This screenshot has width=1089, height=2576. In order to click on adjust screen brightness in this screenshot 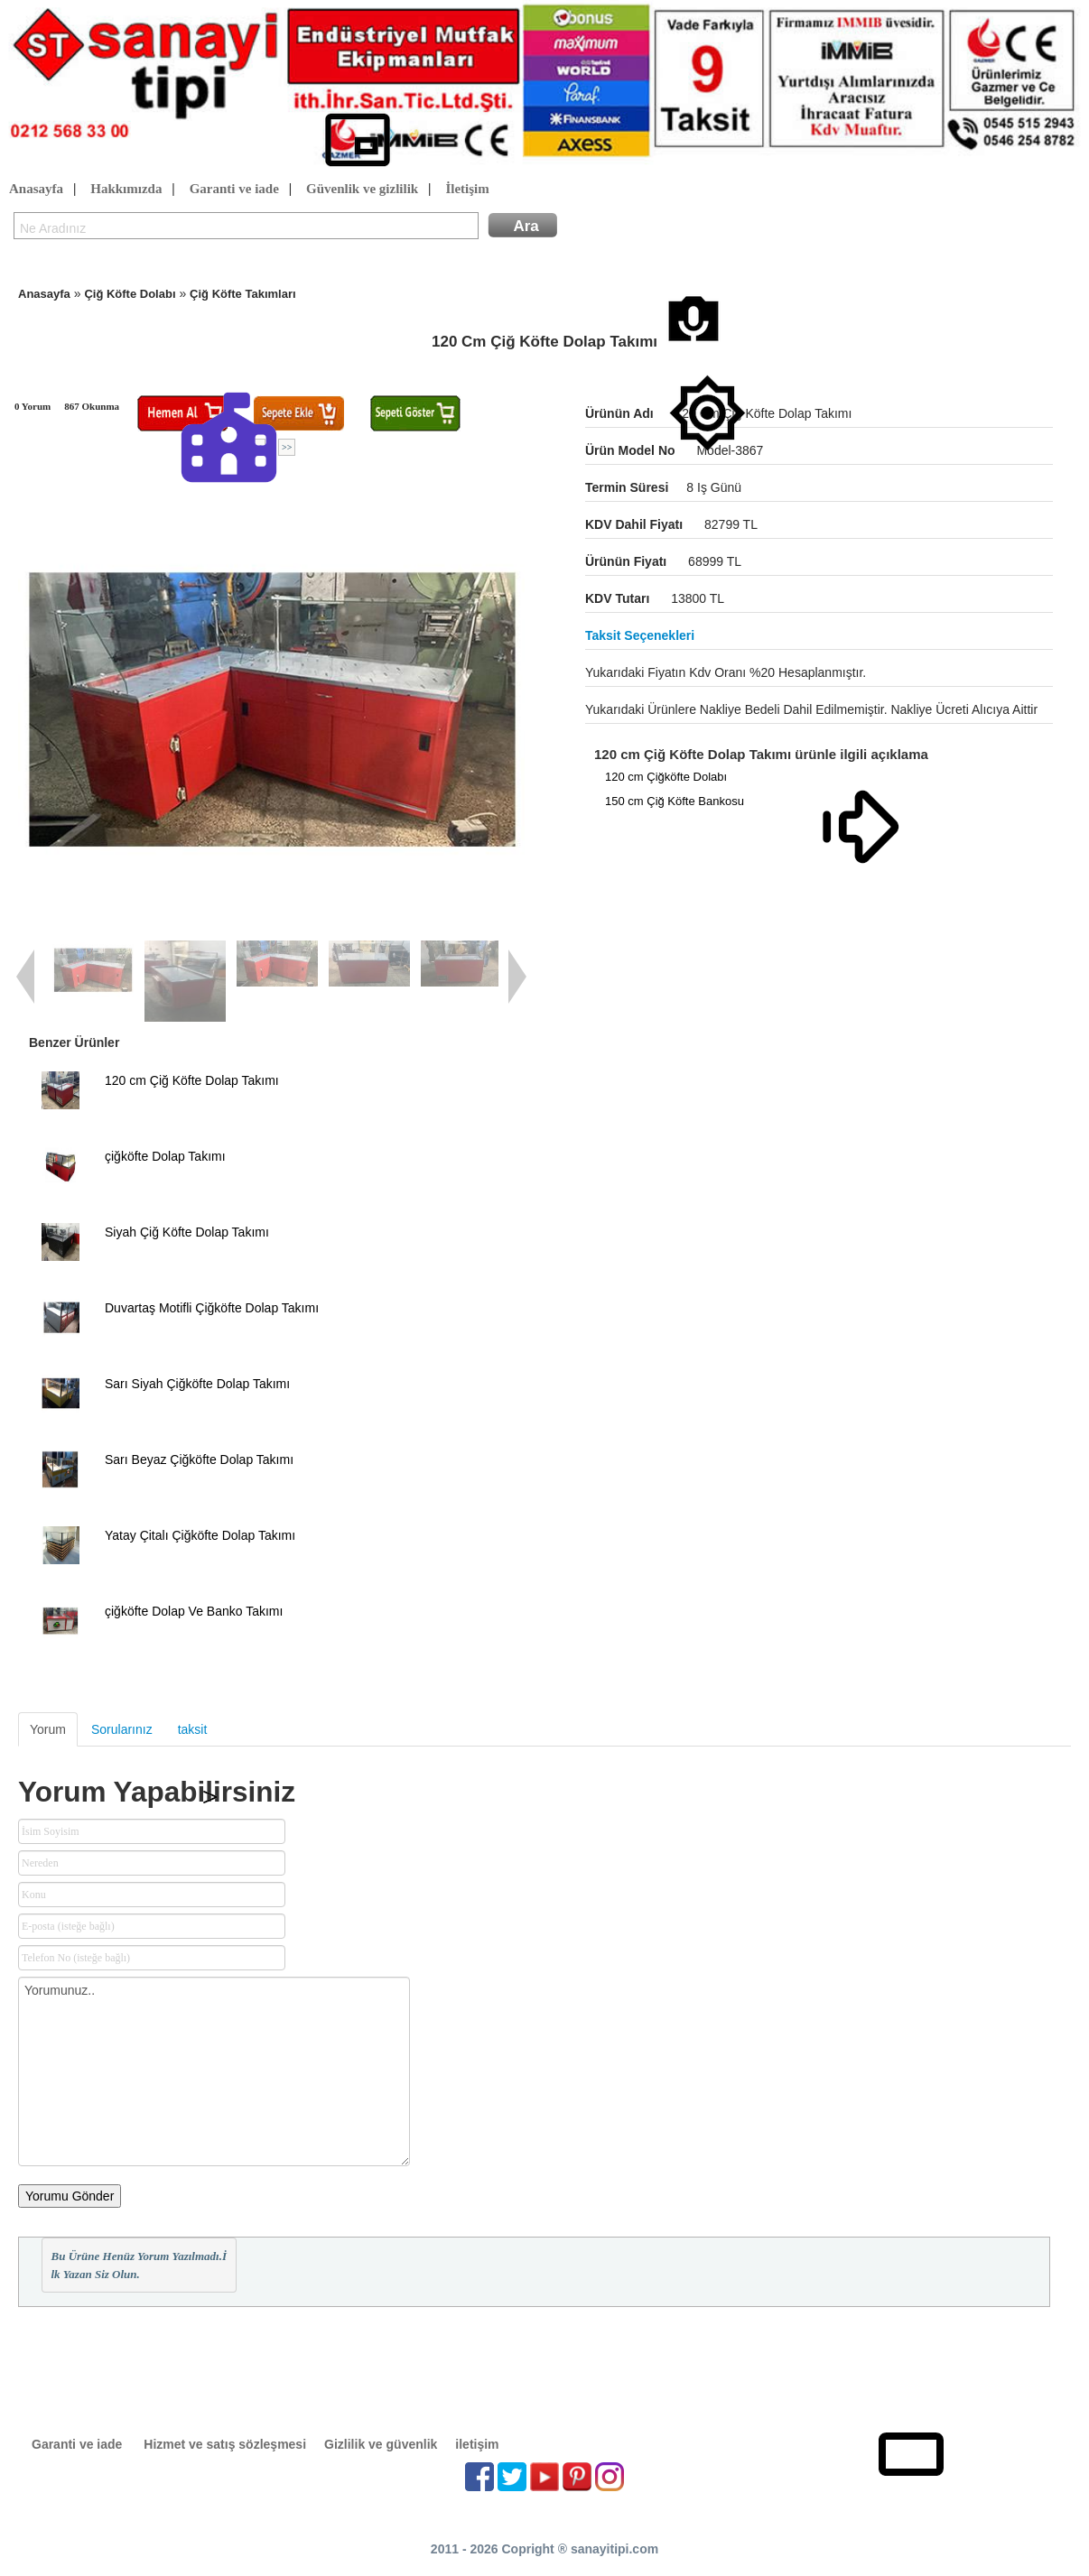, I will do `click(707, 412)`.